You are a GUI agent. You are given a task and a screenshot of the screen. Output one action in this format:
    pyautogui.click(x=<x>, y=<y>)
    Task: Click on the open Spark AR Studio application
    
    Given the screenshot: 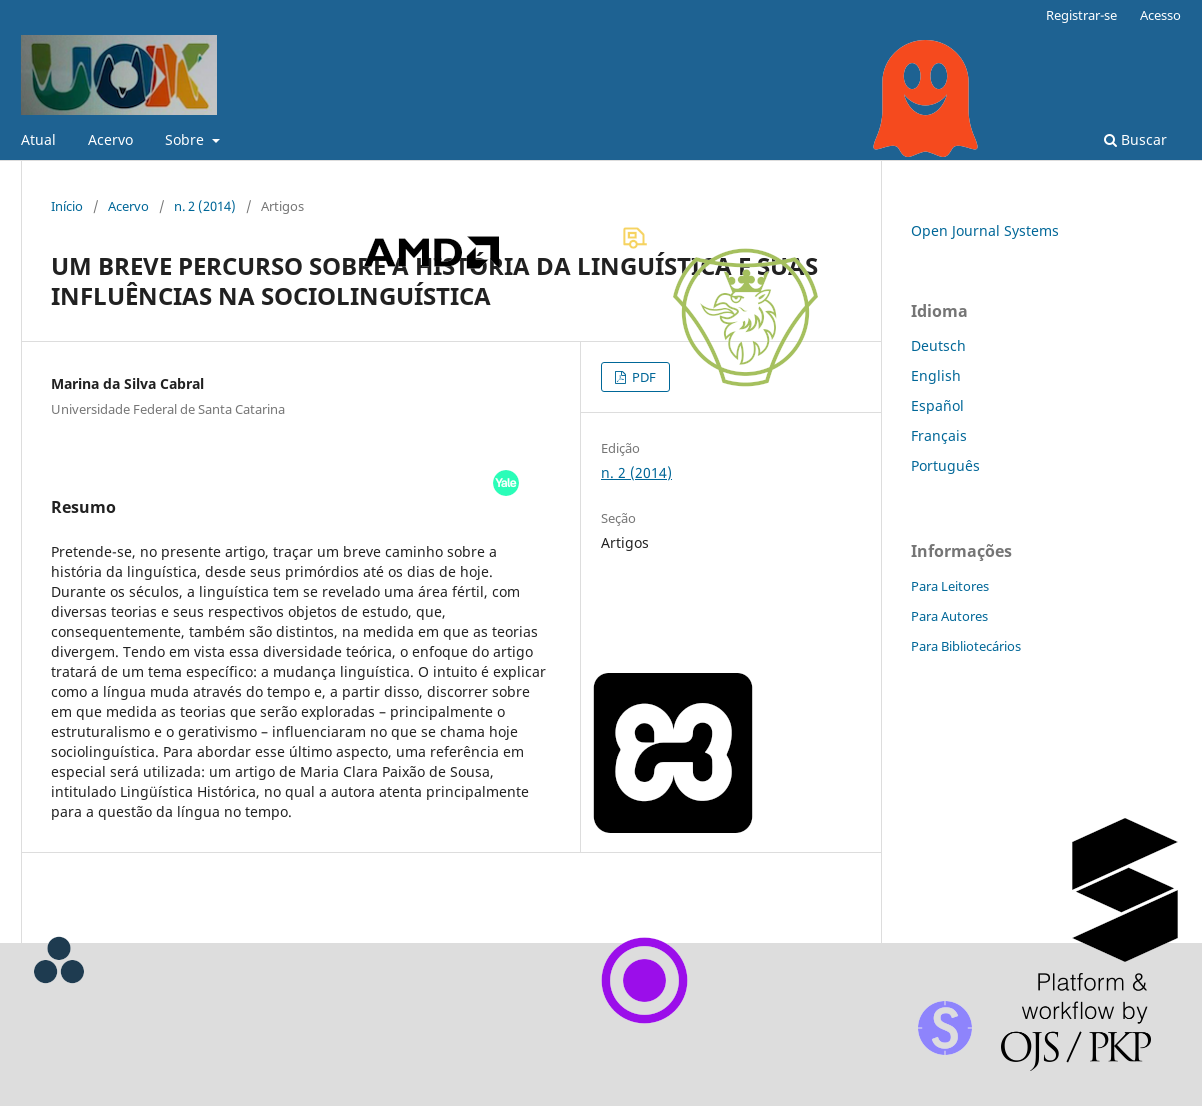 What is the action you would take?
    pyautogui.click(x=1125, y=890)
    